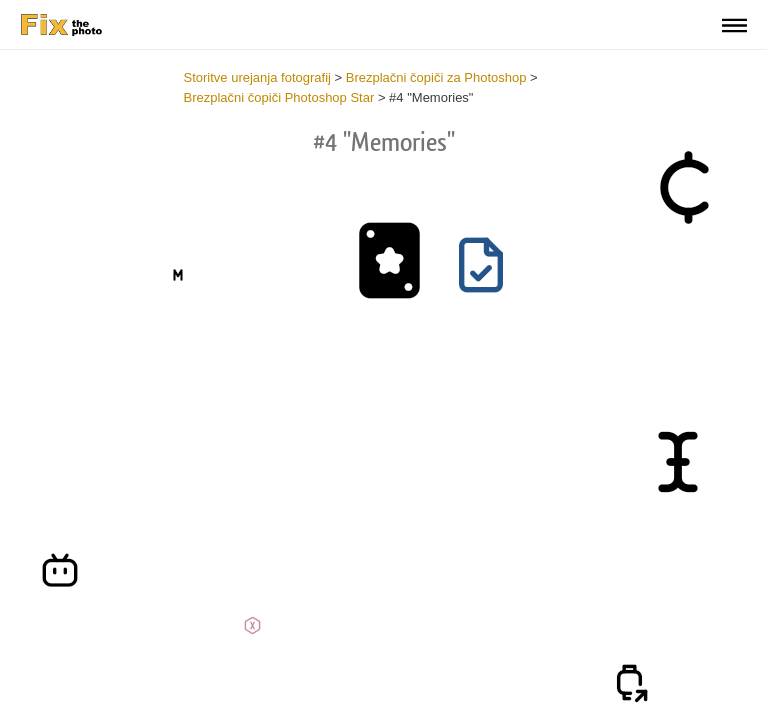 The image size is (767, 720). I want to click on close or cancel action, so click(252, 625).